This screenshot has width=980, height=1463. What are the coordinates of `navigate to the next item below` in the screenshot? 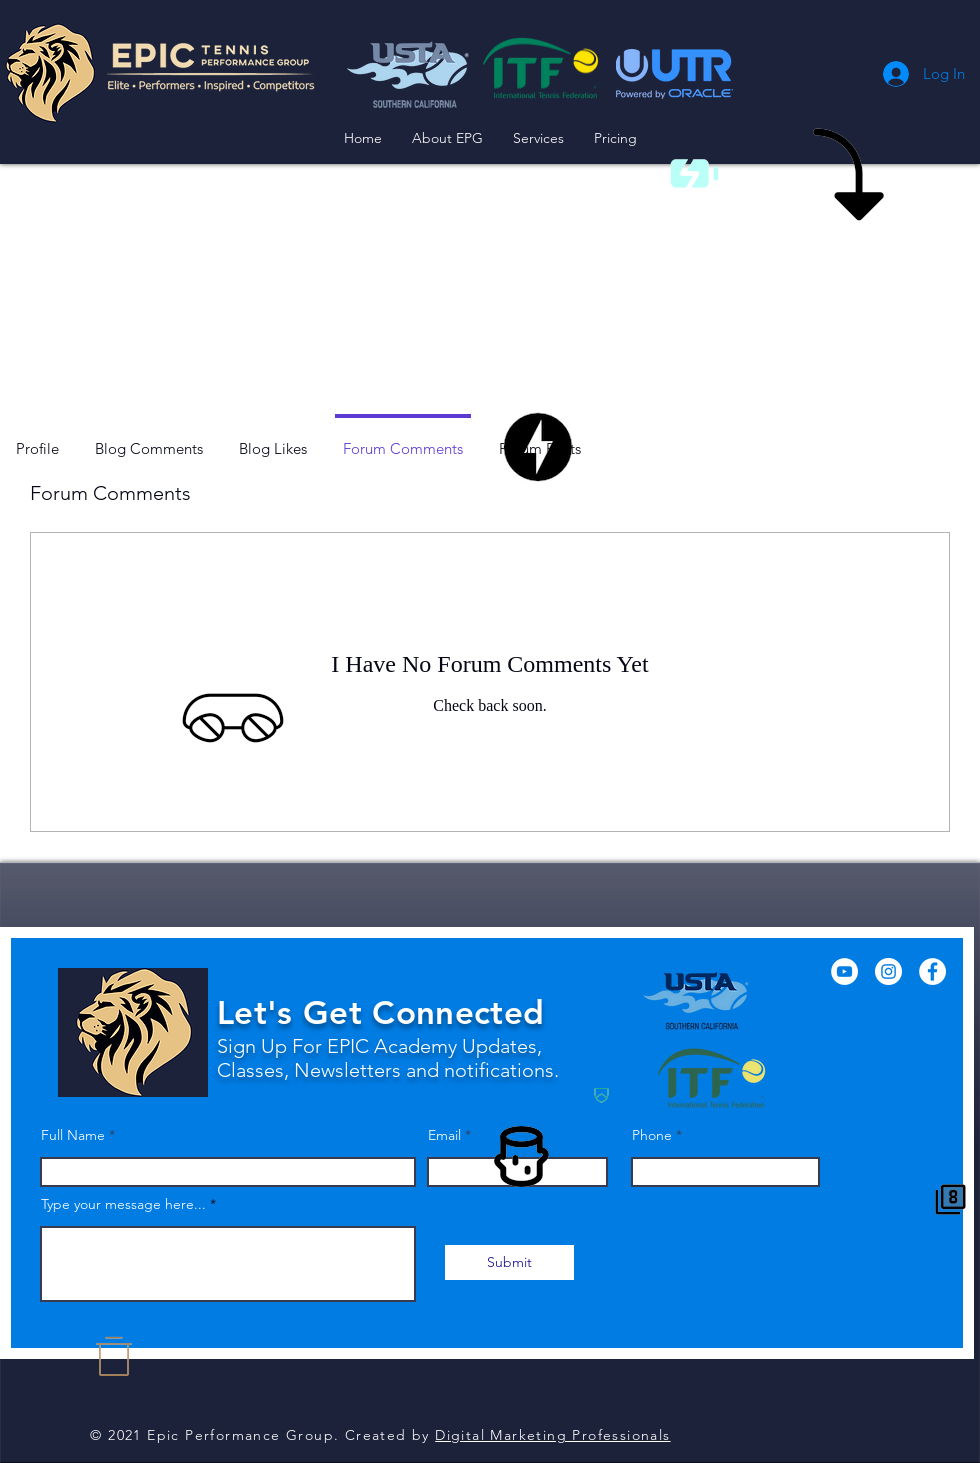 It's located at (848, 174).